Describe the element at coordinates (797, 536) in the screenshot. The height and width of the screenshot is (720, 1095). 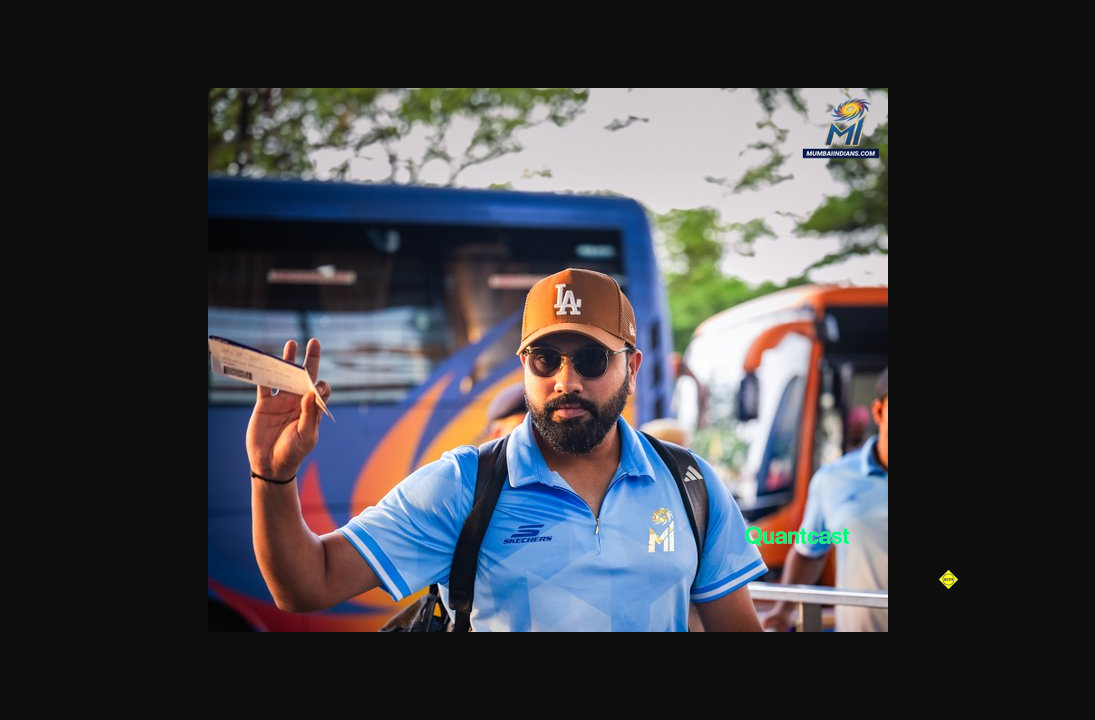
I see `quantcast company logo` at that location.